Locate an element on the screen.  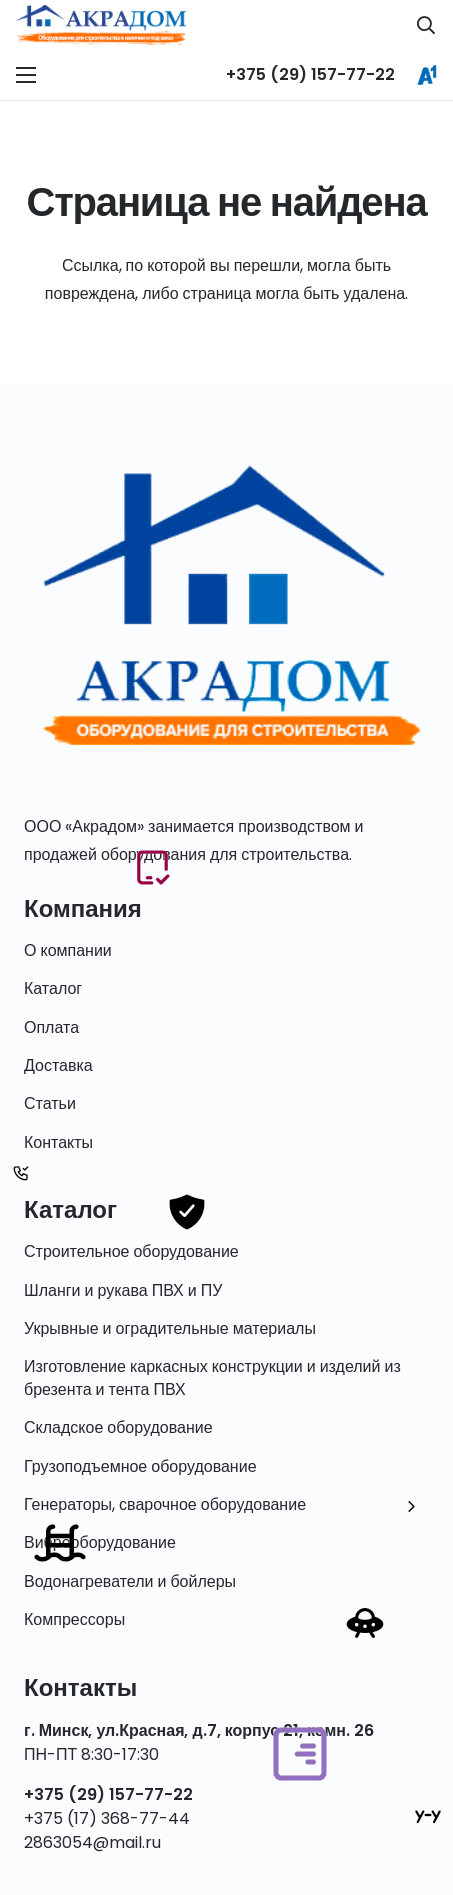
ipad successfully connected or paired is located at coordinates (152, 867).